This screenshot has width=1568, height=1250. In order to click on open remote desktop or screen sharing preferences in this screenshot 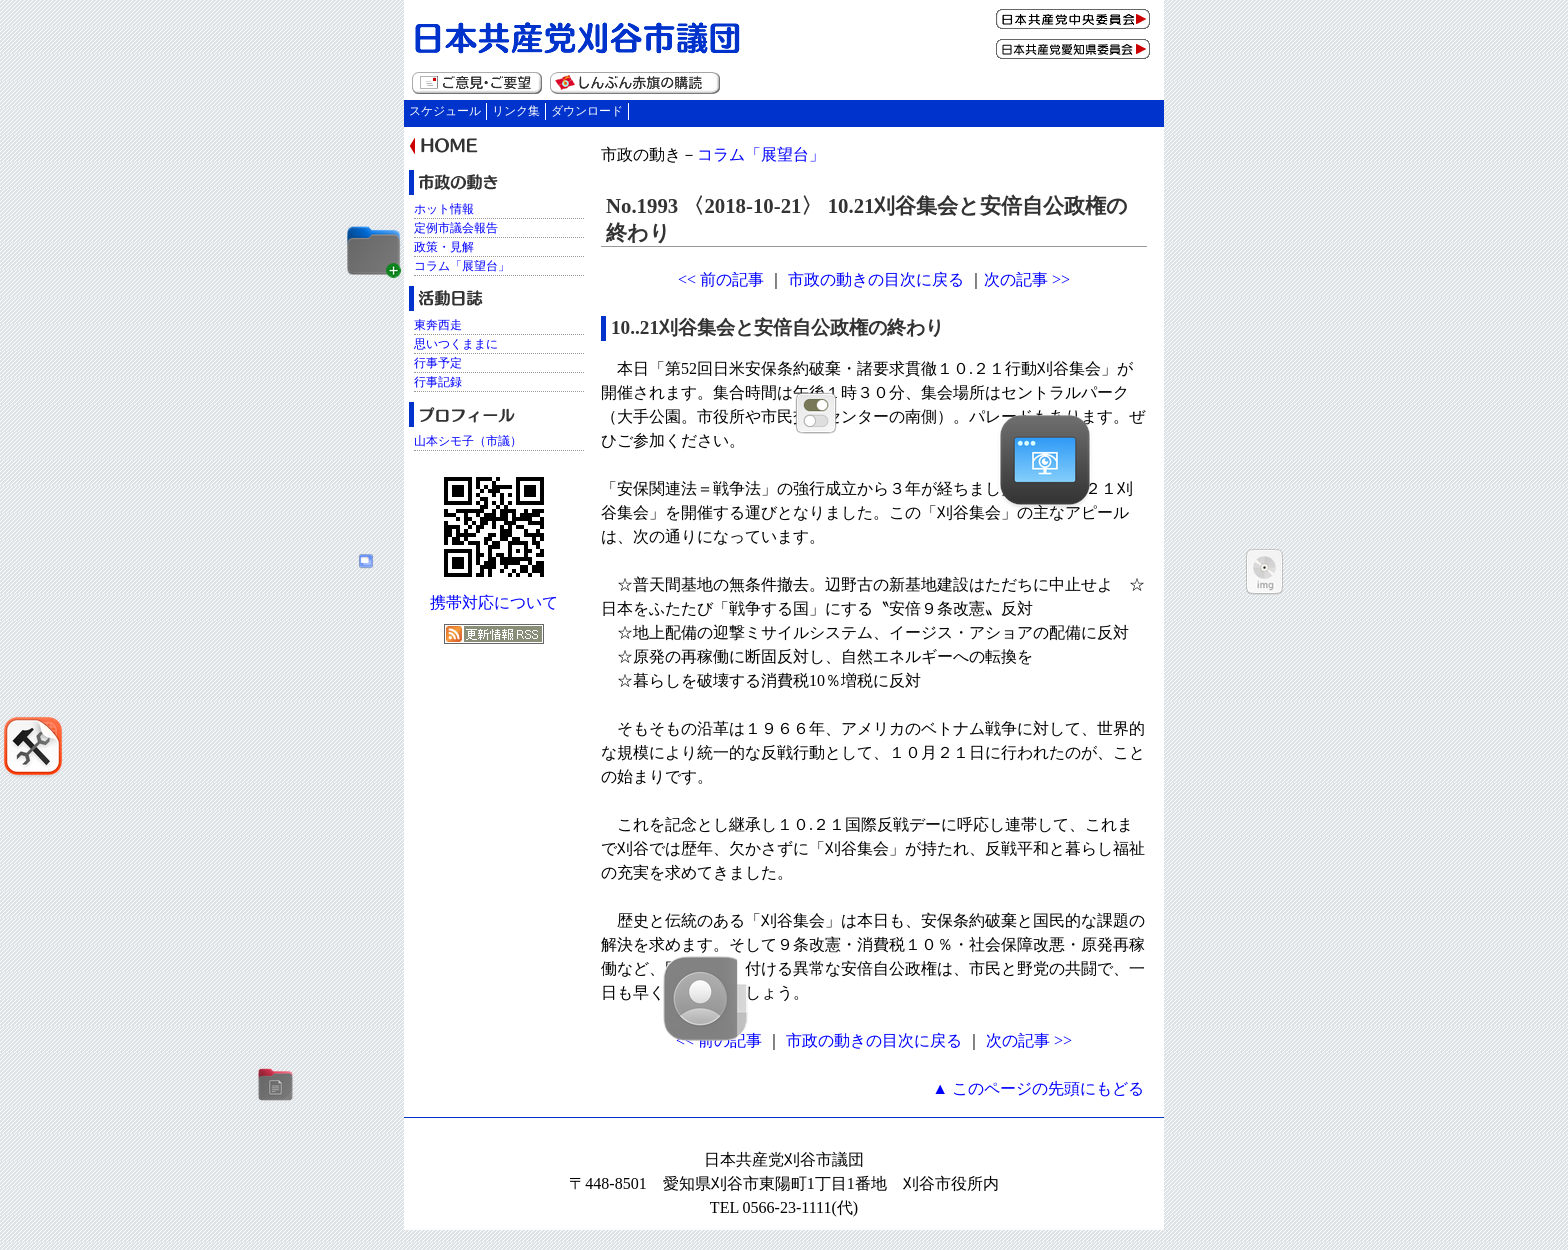, I will do `click(1045, 460)`.